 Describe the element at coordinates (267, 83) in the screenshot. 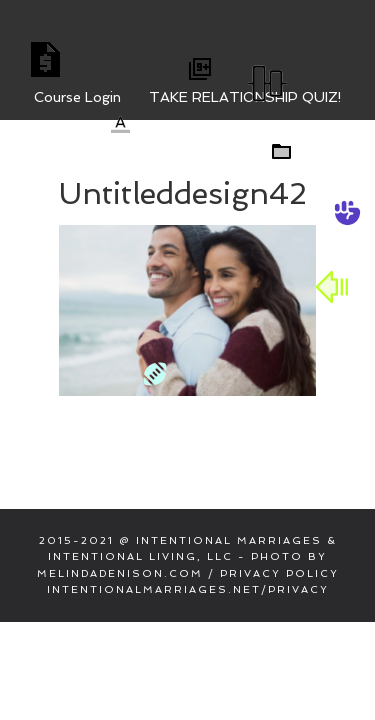

I see `align selected objects to vertical center` at that location.